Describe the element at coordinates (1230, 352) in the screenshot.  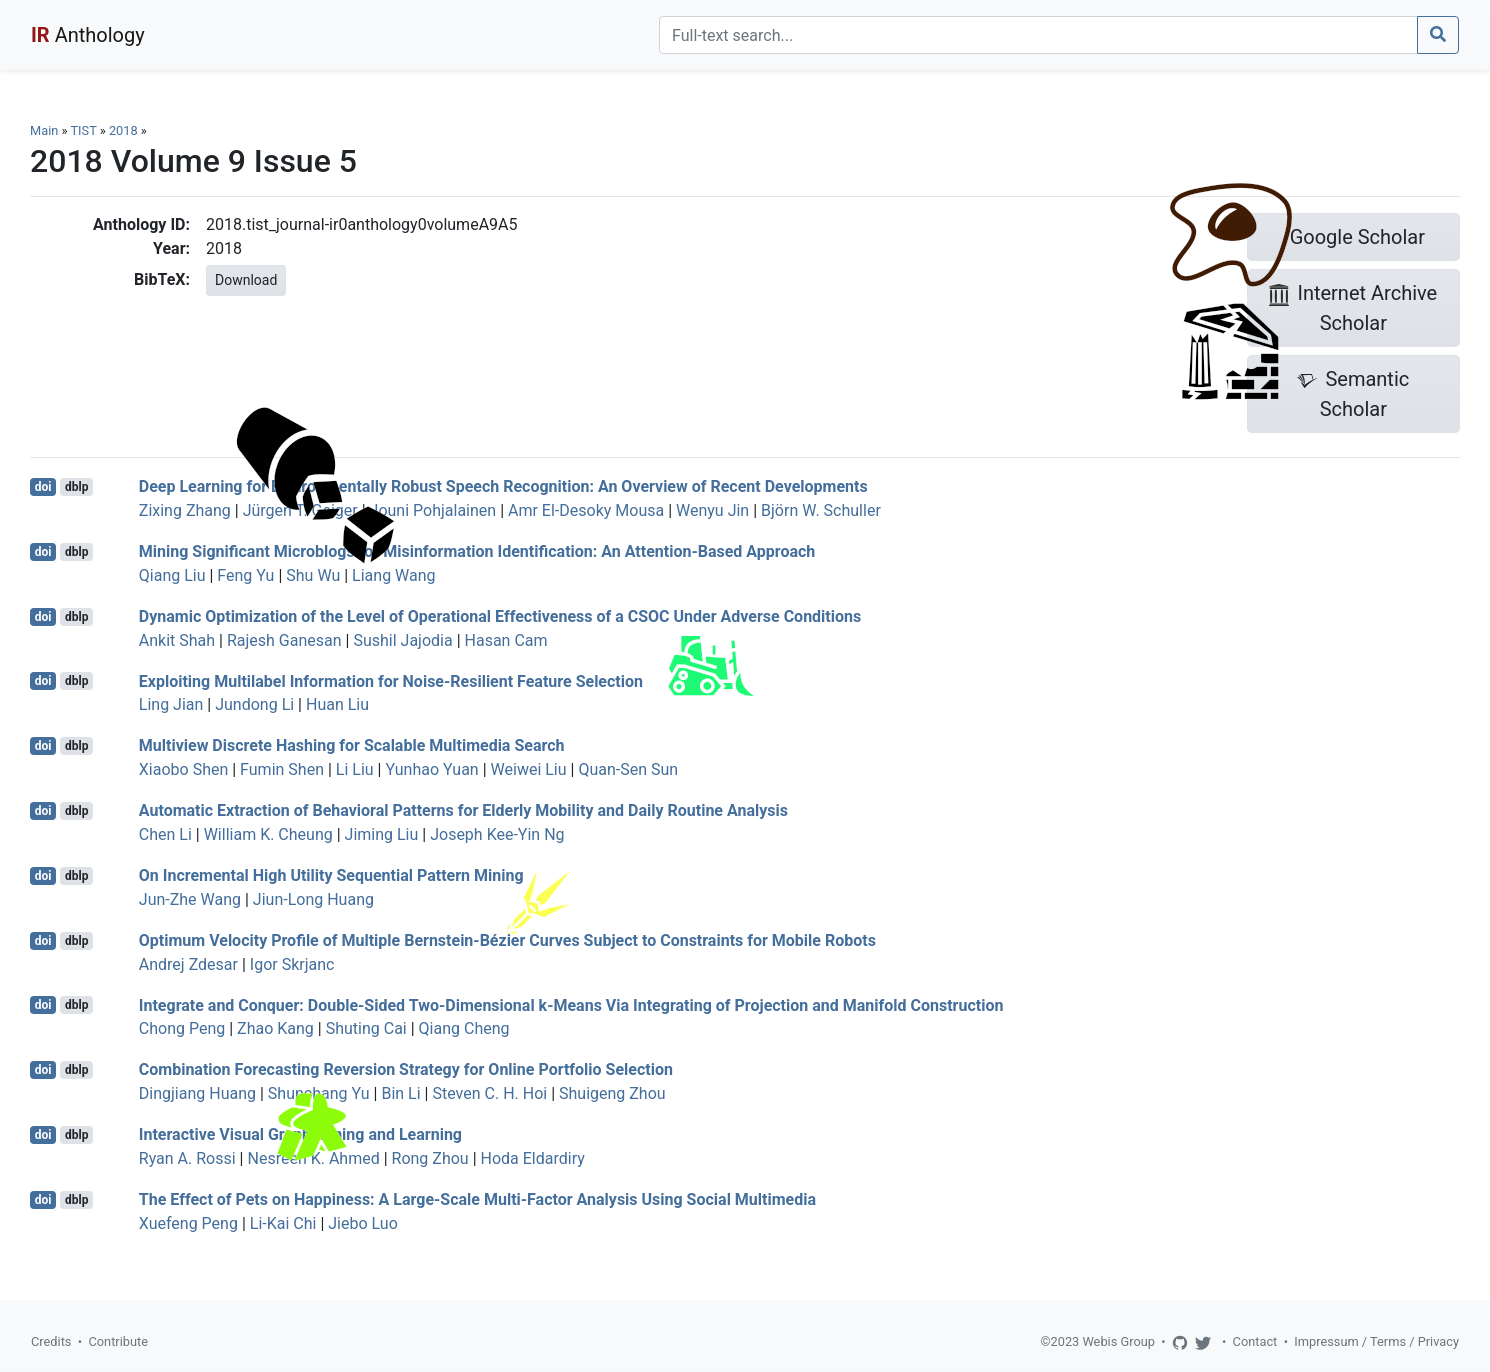
I see `explore ancient ruins or archaeological sites` at that location.